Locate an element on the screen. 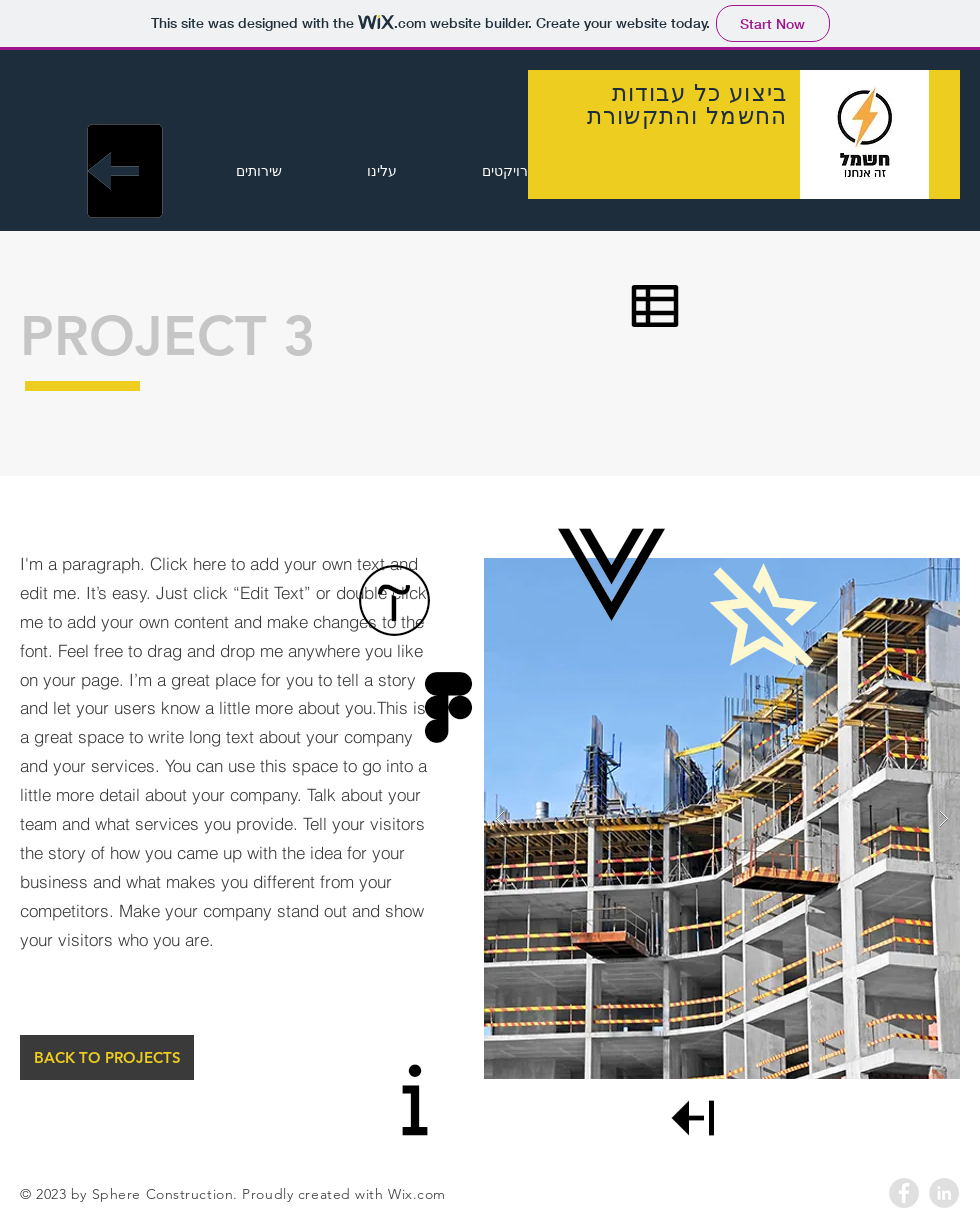 The height and width of the screenshot is (1232, 980). log out of your account is located at coordinates (125, 171).